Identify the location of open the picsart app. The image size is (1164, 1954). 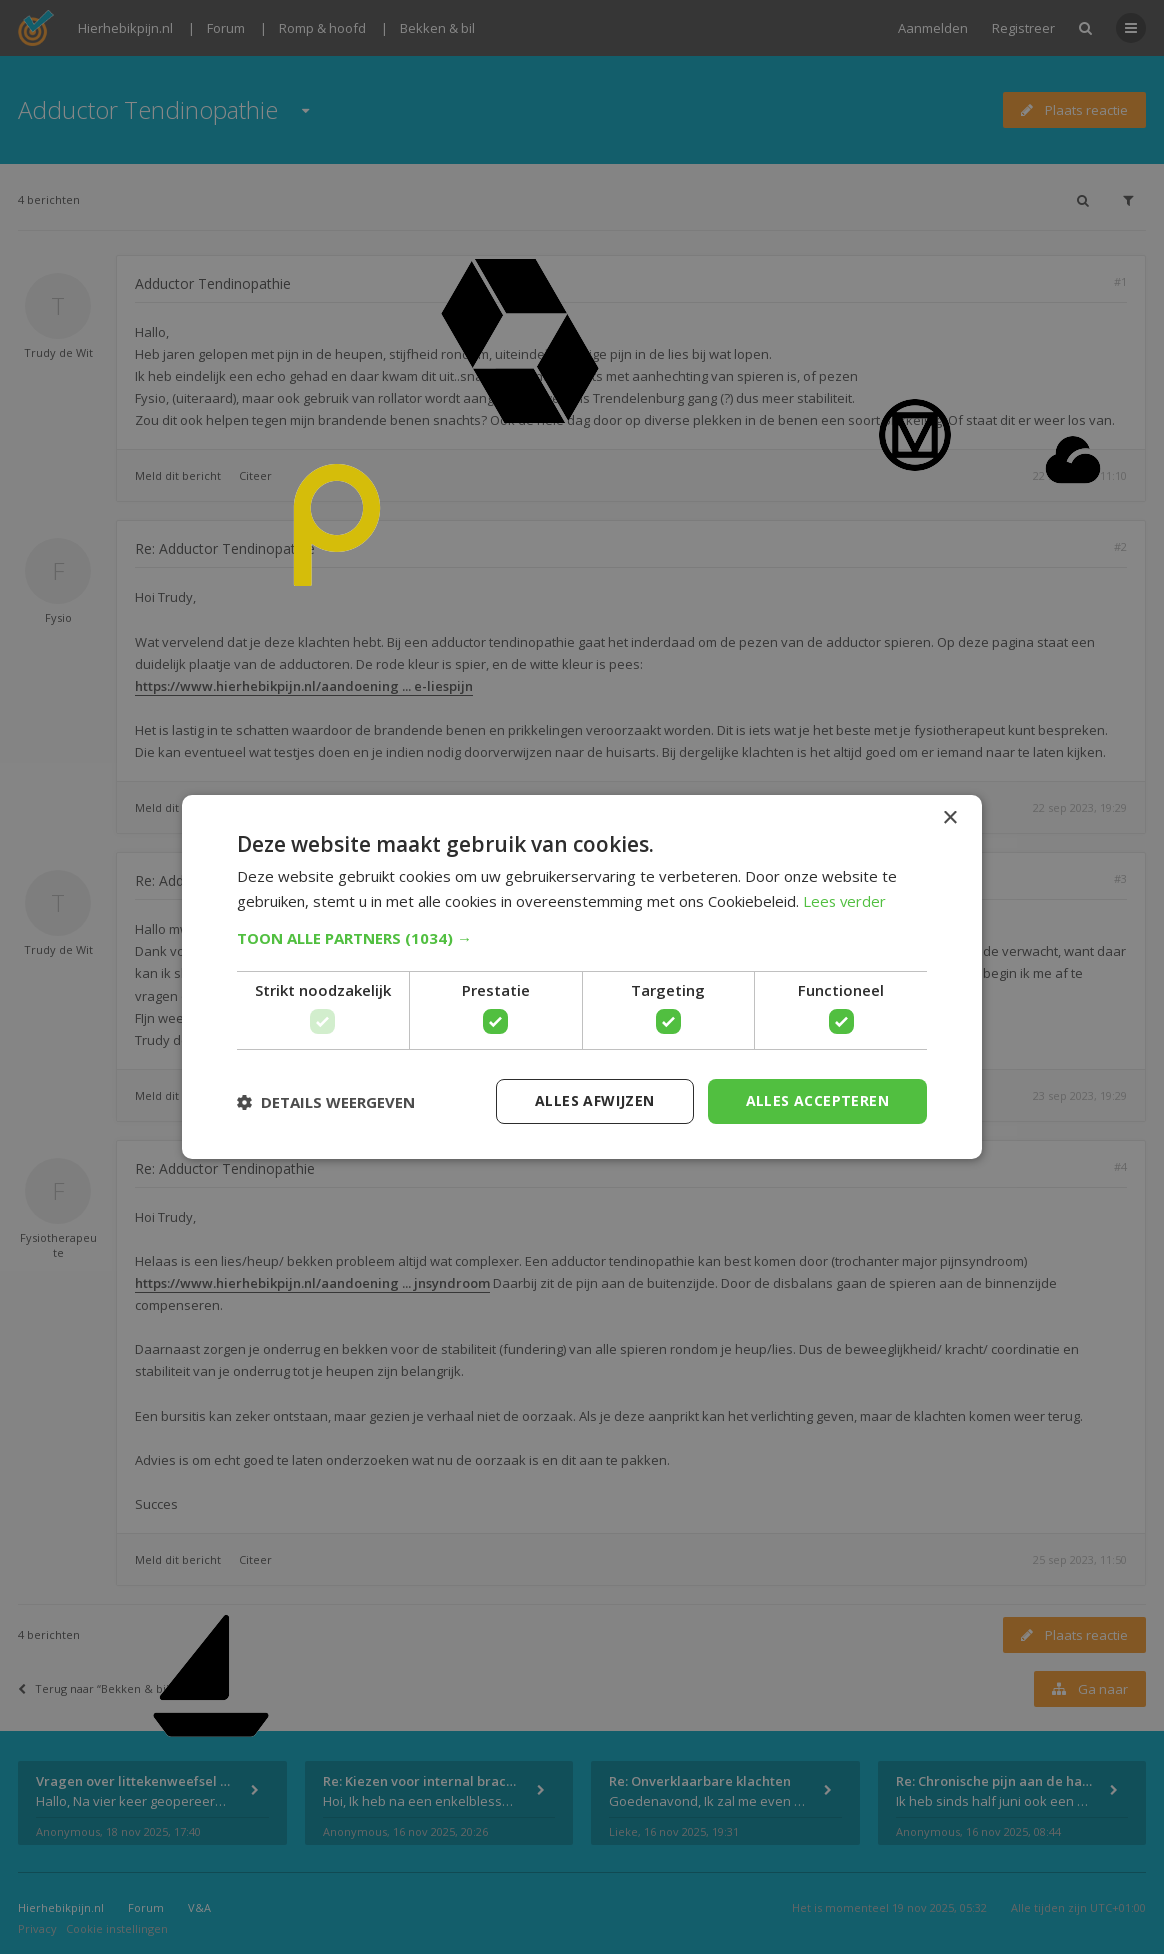
(337, 525).